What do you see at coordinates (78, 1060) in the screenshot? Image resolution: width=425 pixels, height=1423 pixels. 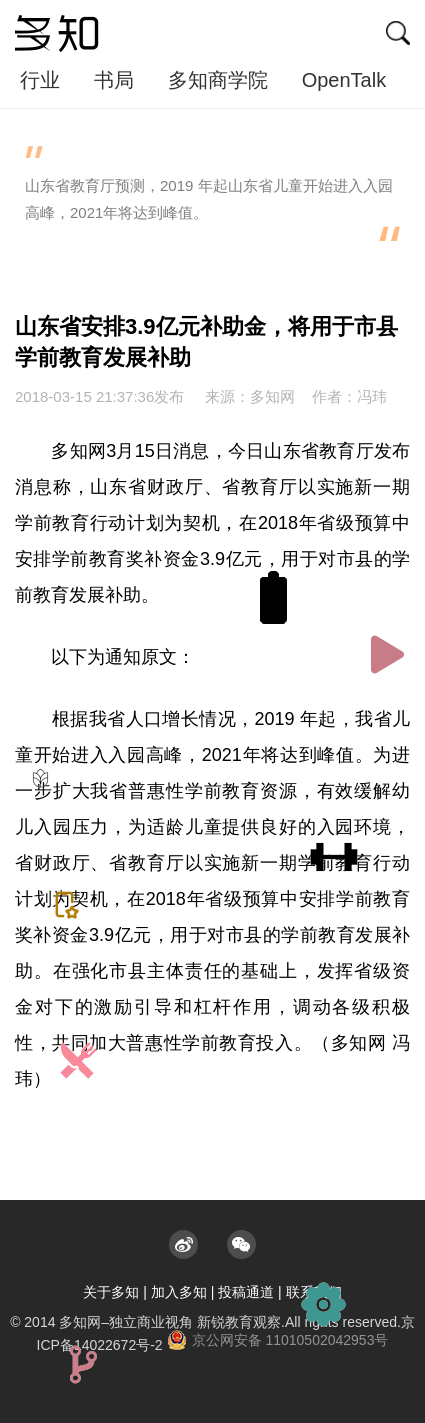 I see `find nearby restaurants or dining options` at bounding box center [78, 1060].